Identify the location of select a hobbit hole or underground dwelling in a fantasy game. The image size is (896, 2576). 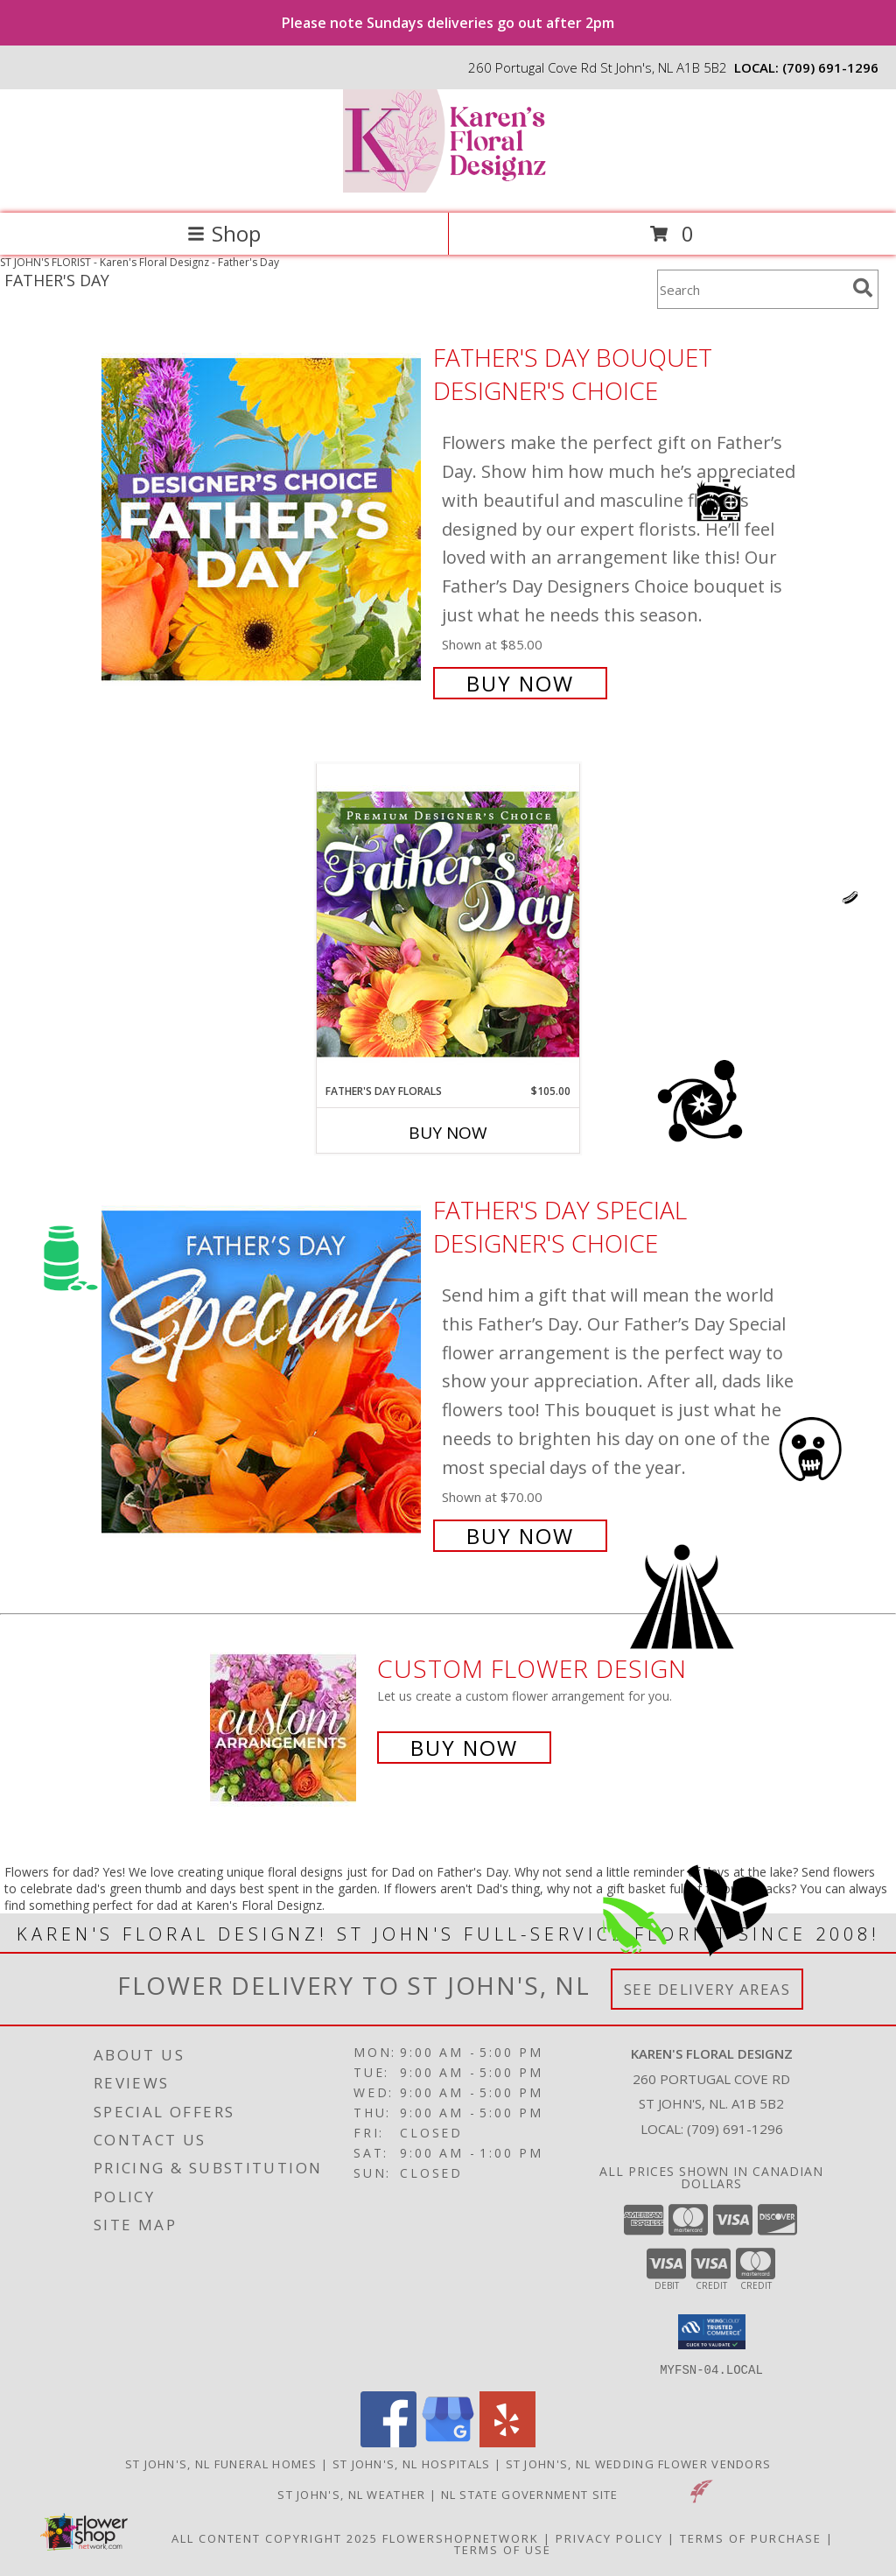
(718, 499).